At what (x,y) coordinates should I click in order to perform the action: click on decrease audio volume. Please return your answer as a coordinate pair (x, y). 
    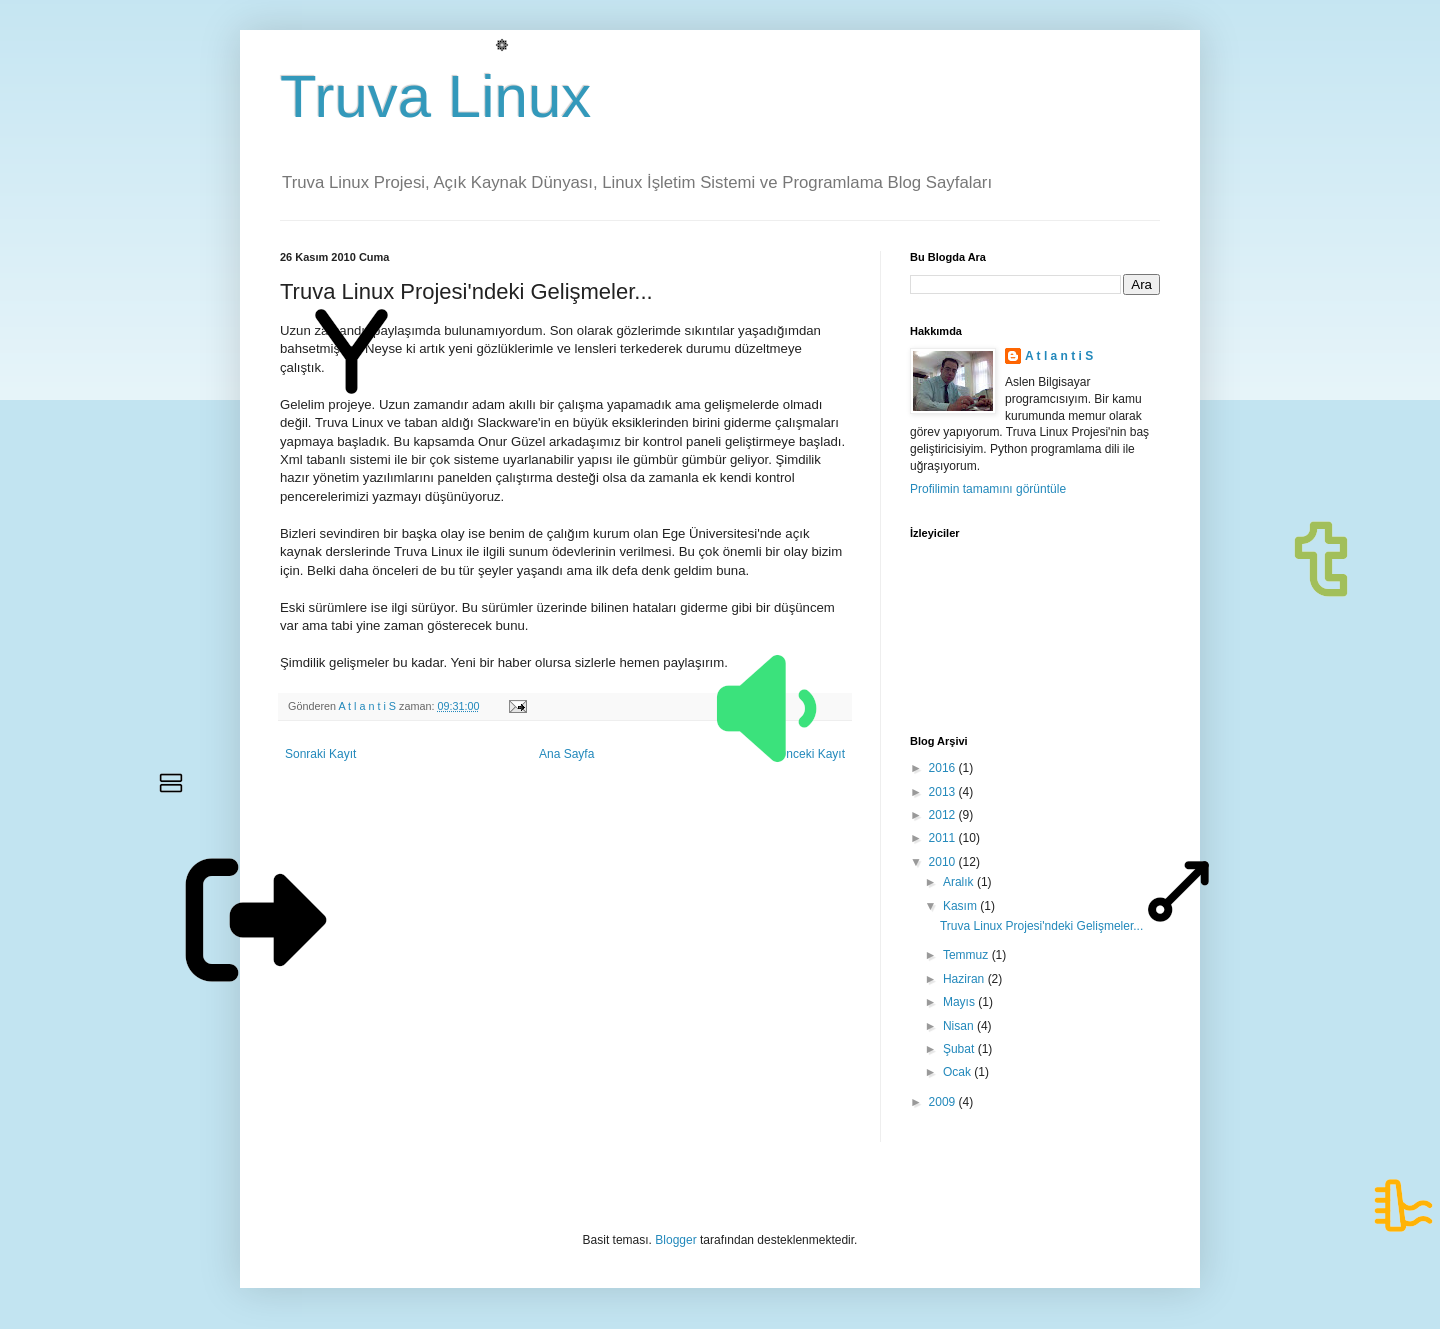
    Looking at the image, I should click on (770, 708).